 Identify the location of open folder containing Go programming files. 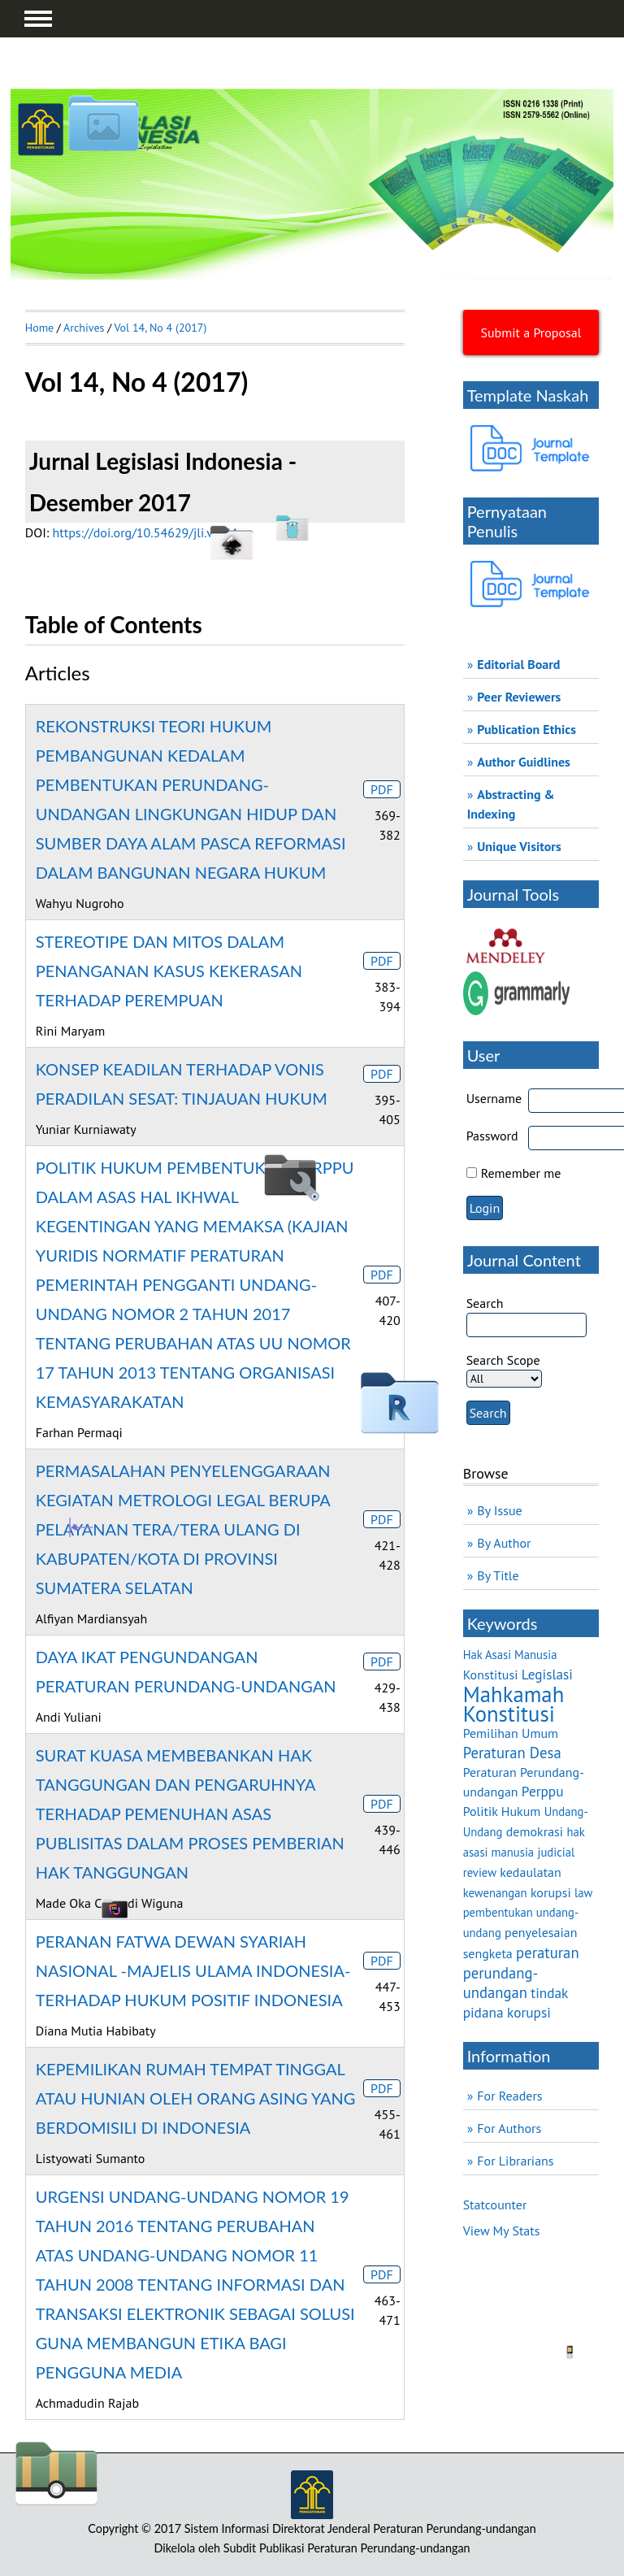
(292, 528).